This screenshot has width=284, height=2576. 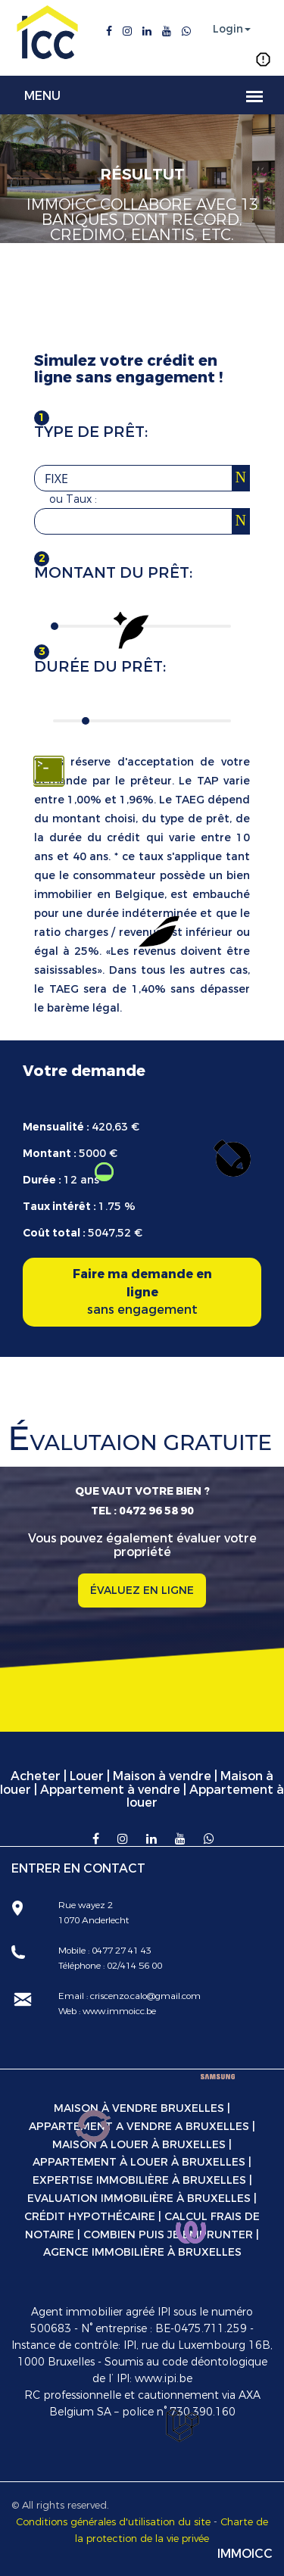 What do you see at coordinates (93, 2126) in the screenshot?
I see `Red Hat OpenShift platform logo` at bounding box center [93, 2126].